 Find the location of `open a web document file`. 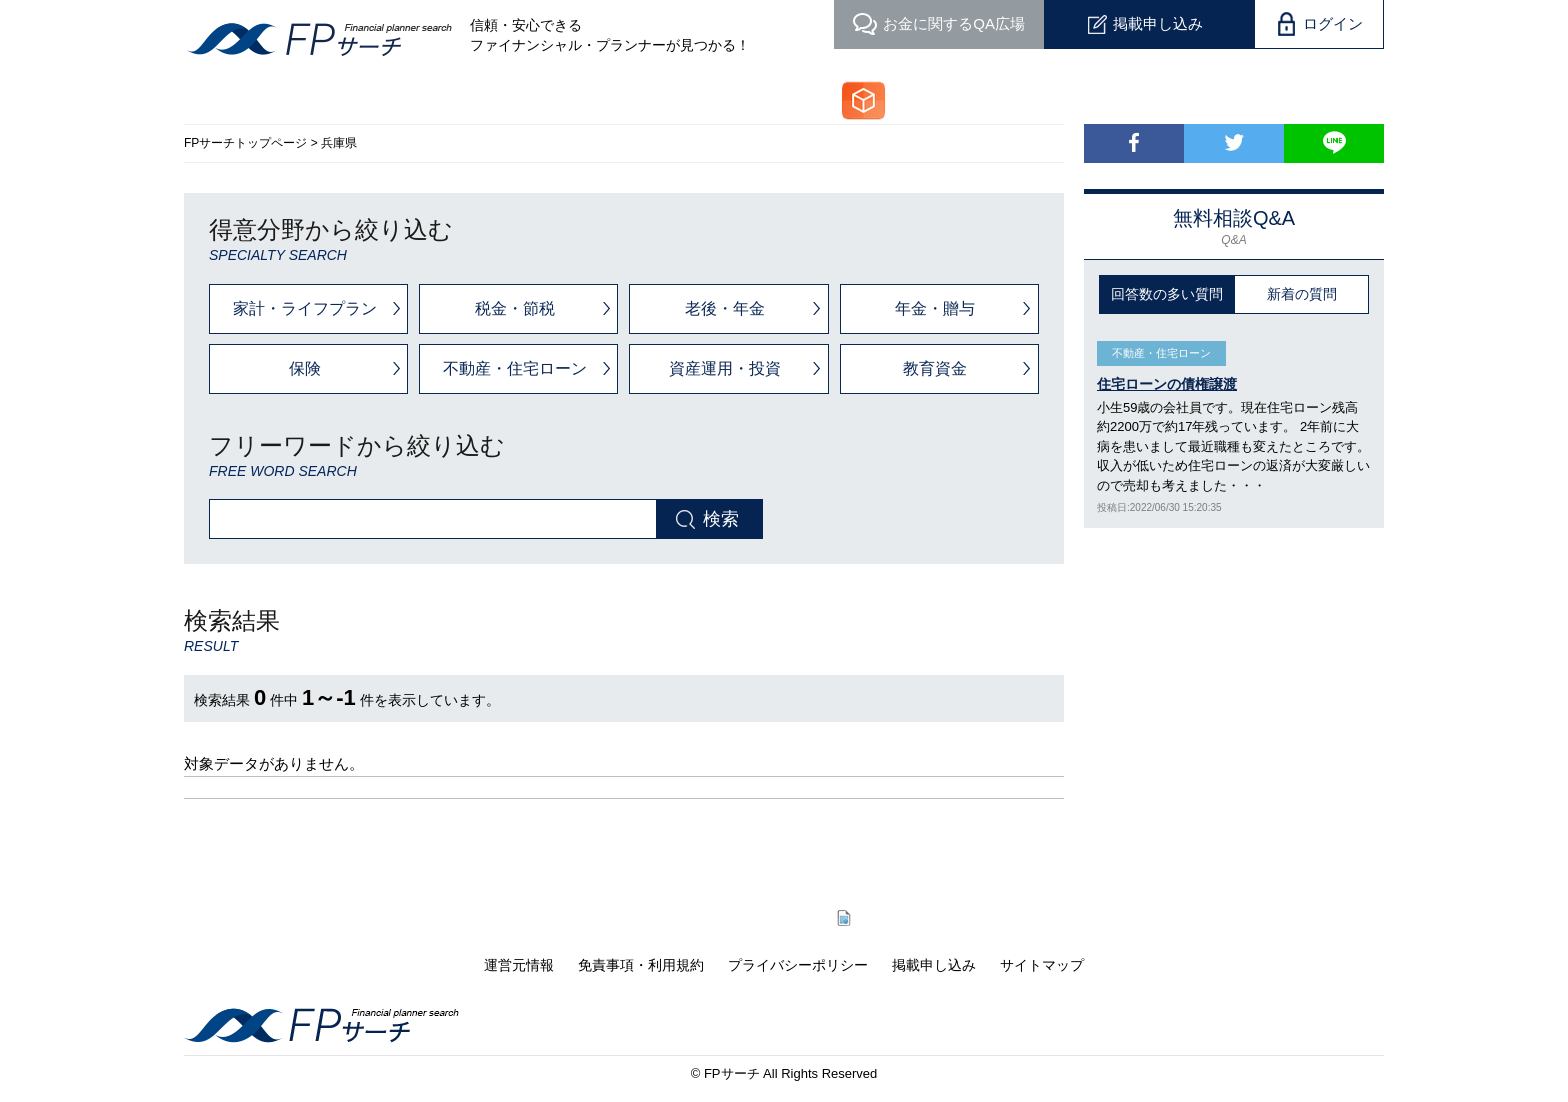

open a web document file is located at coordinates (844, 918).